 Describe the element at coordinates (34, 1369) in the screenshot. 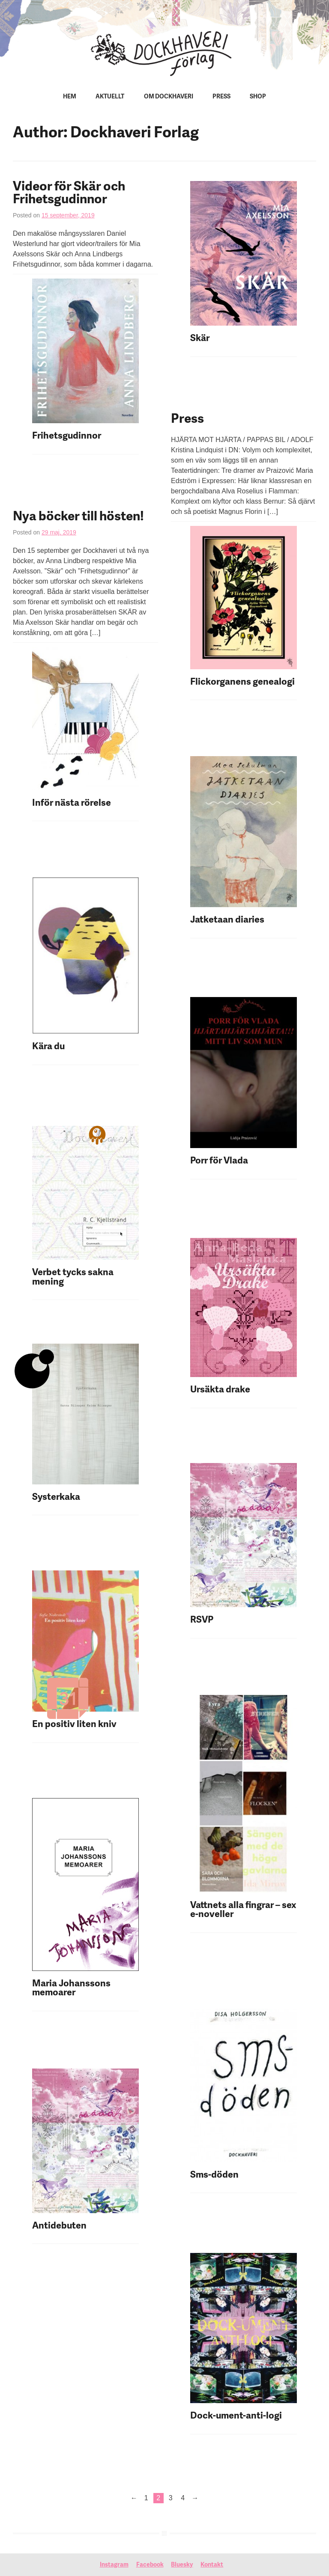

I see `moonrepo logo` at that location.